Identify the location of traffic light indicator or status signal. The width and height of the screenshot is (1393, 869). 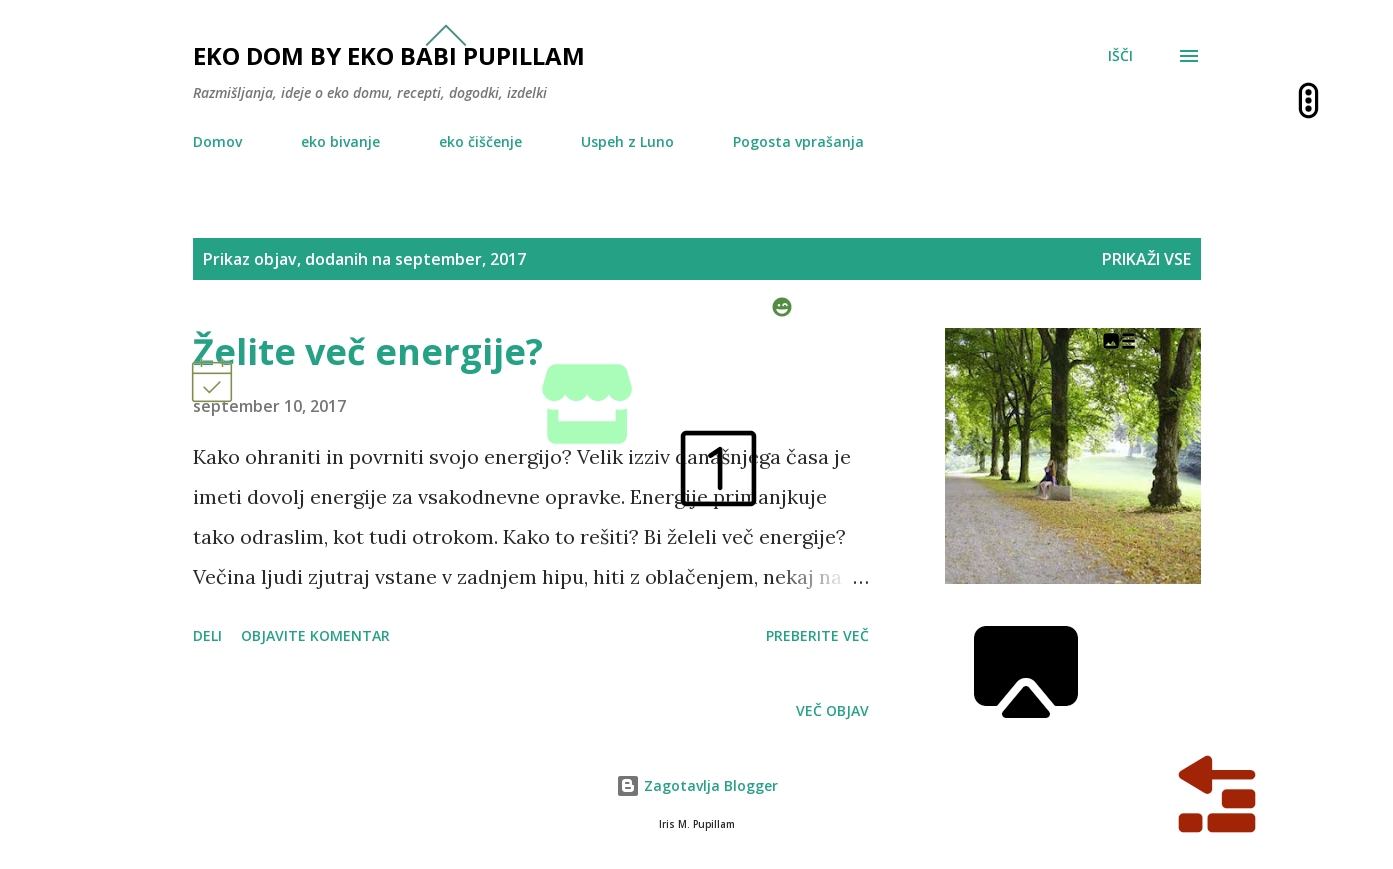
(1308, 100).